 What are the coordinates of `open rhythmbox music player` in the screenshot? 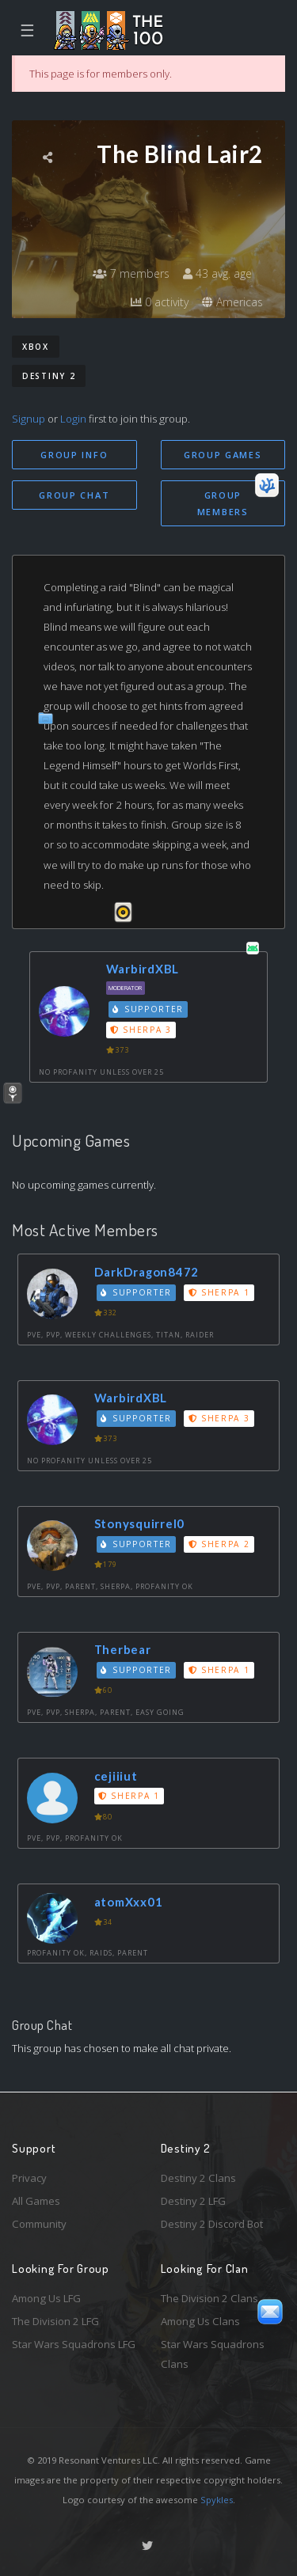 It's located at (123, 912).